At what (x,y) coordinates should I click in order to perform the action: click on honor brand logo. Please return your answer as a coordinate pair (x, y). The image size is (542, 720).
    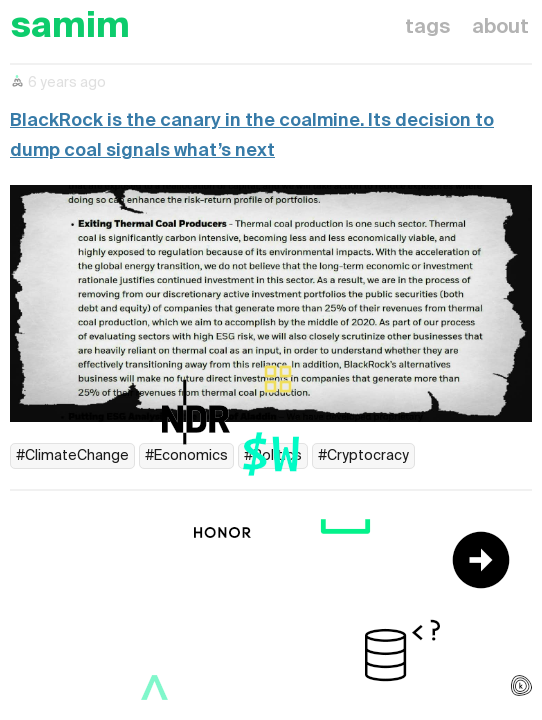
    Looking at the image, I should click on (222, 532).